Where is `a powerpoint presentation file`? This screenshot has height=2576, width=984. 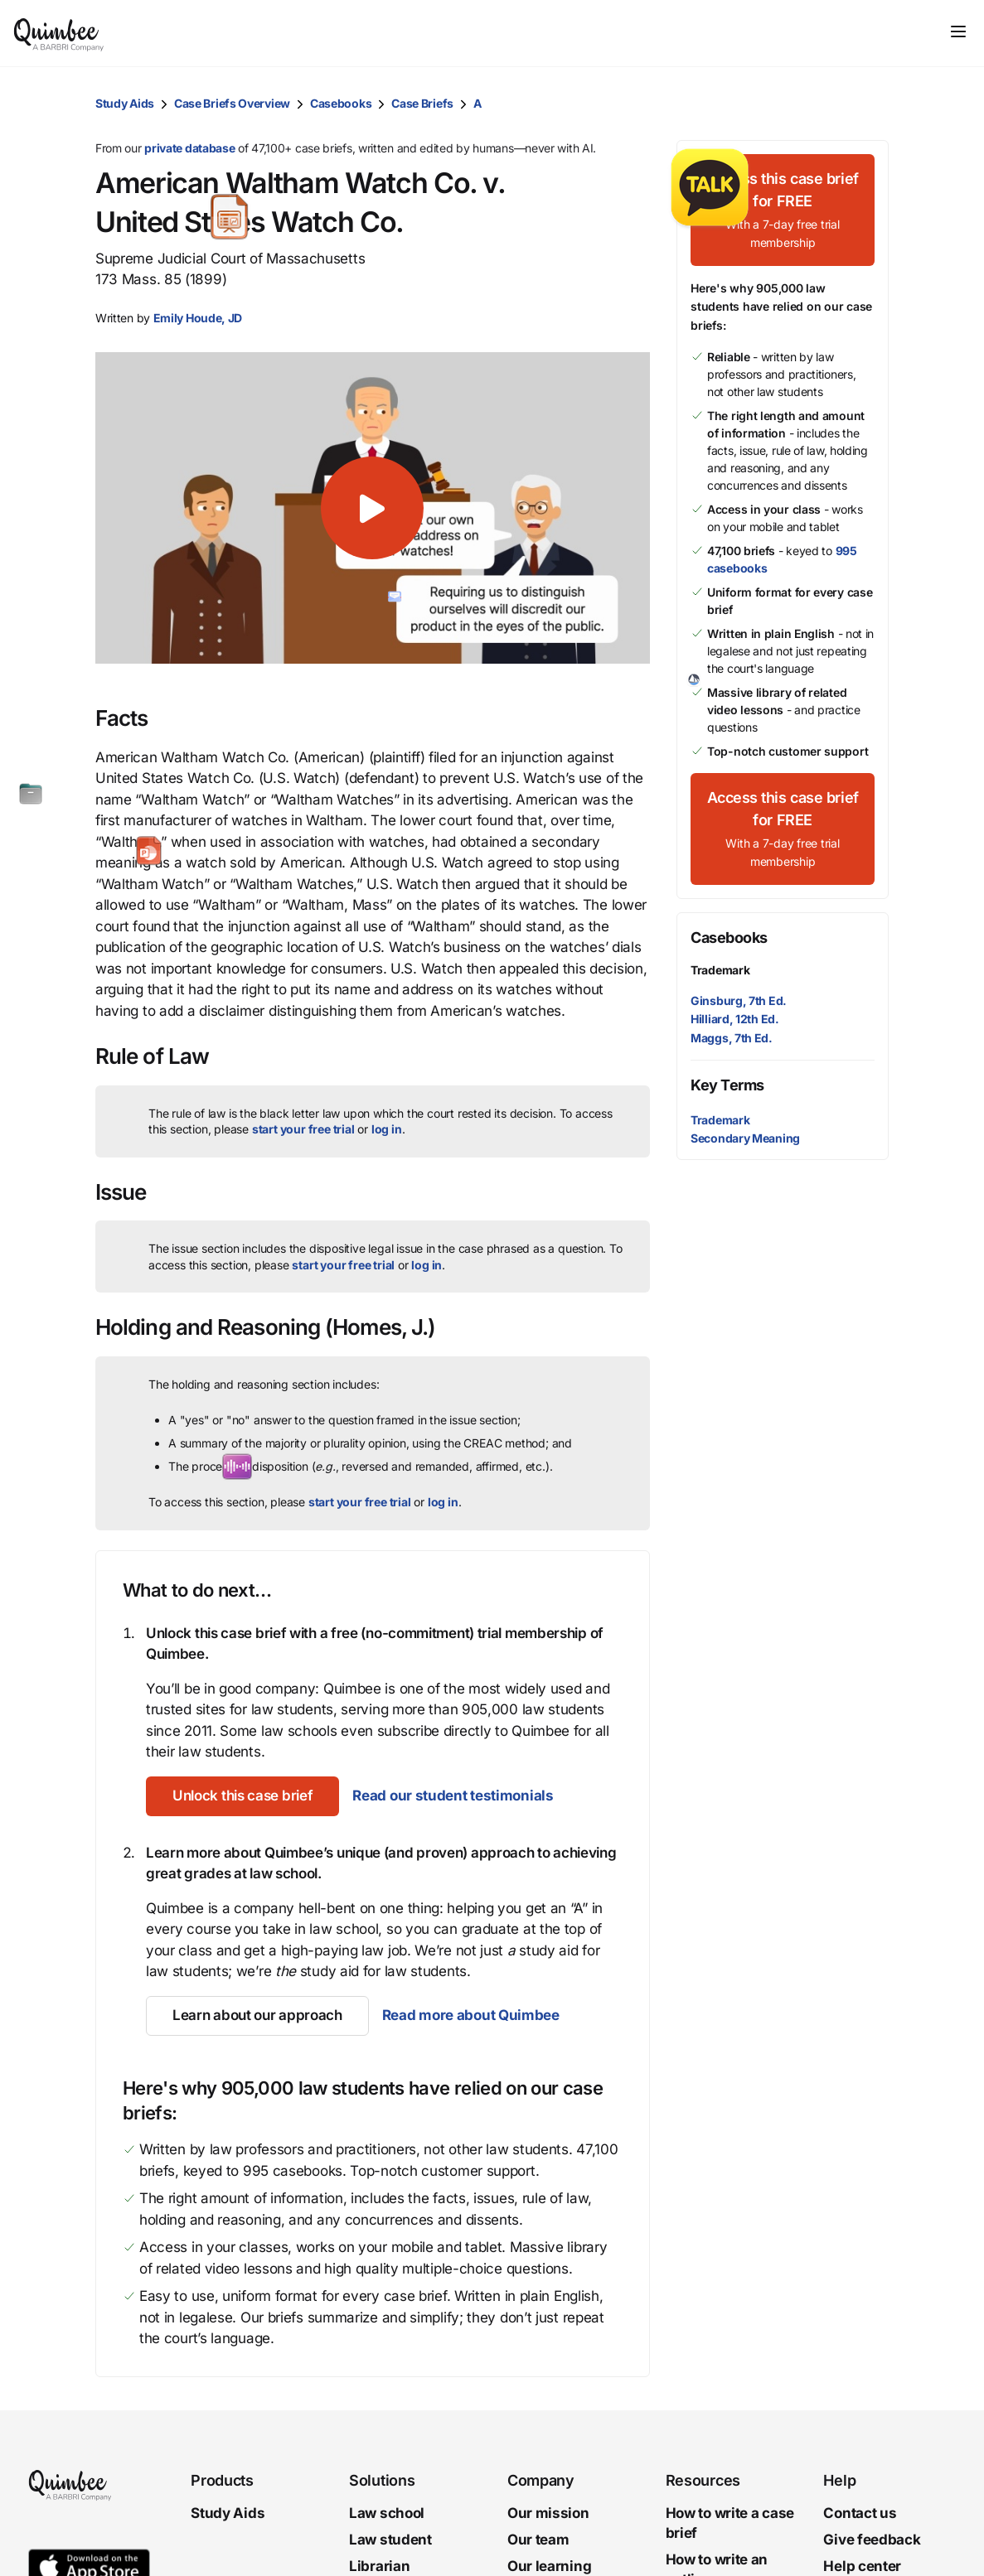
a powerpoint presentation file is located at coordinates (148, 850).